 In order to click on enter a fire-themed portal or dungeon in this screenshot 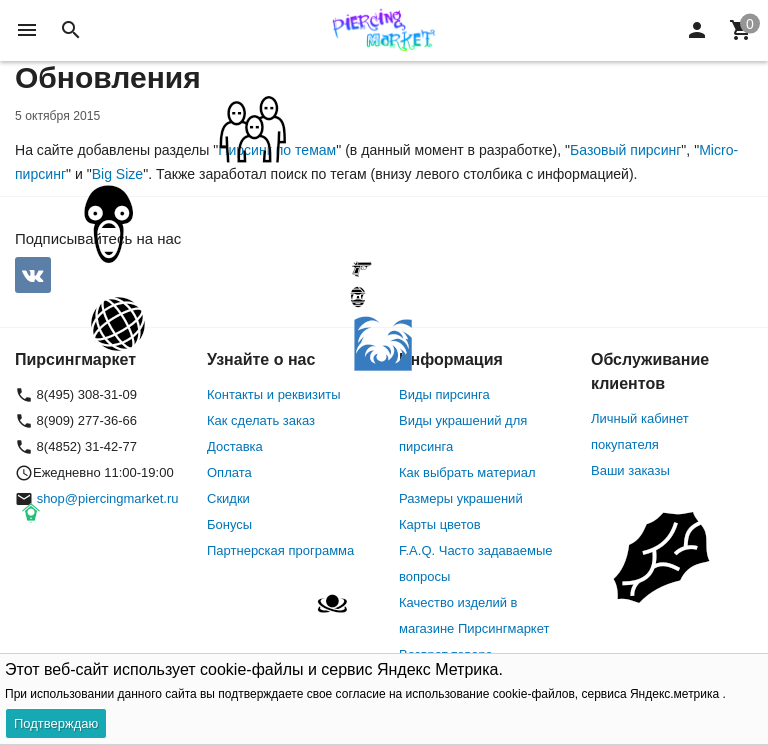, I will do `click(383, 342)`.